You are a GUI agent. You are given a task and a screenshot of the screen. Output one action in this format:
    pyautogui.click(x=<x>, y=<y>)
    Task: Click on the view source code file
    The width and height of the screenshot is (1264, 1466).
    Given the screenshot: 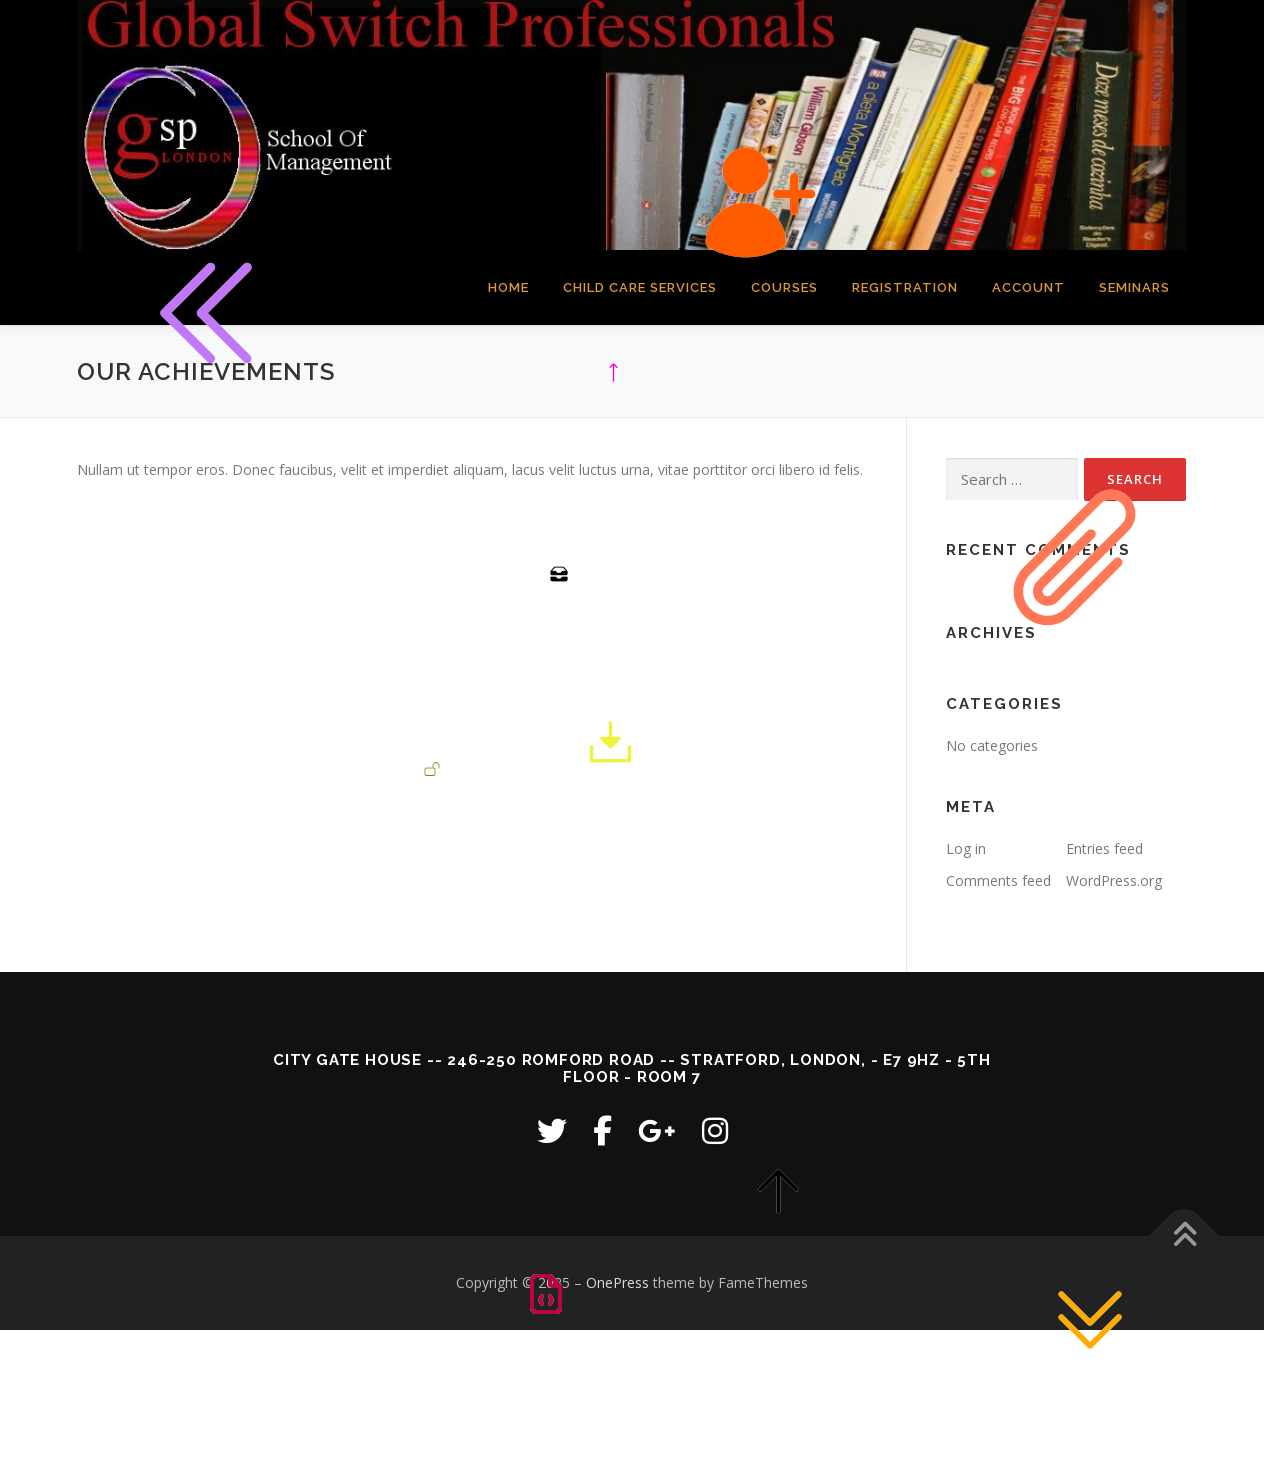 What is the action you would take?
    pyautogui.click(x=546, y=1294)
    